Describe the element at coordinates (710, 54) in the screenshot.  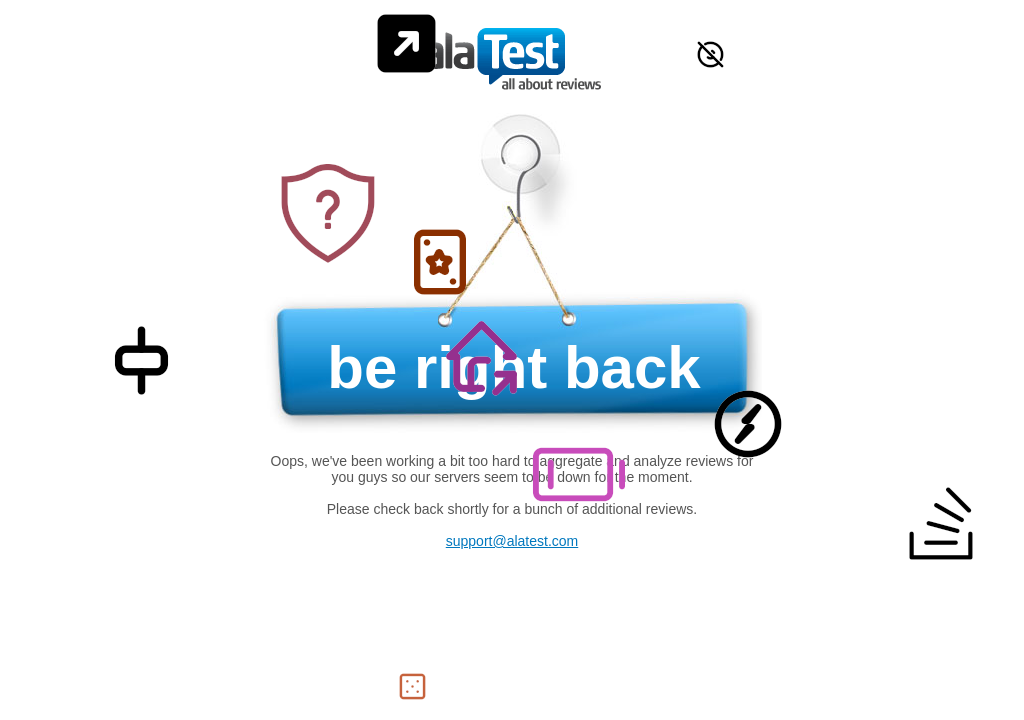
I see `disable copyleft licensing` at that location.